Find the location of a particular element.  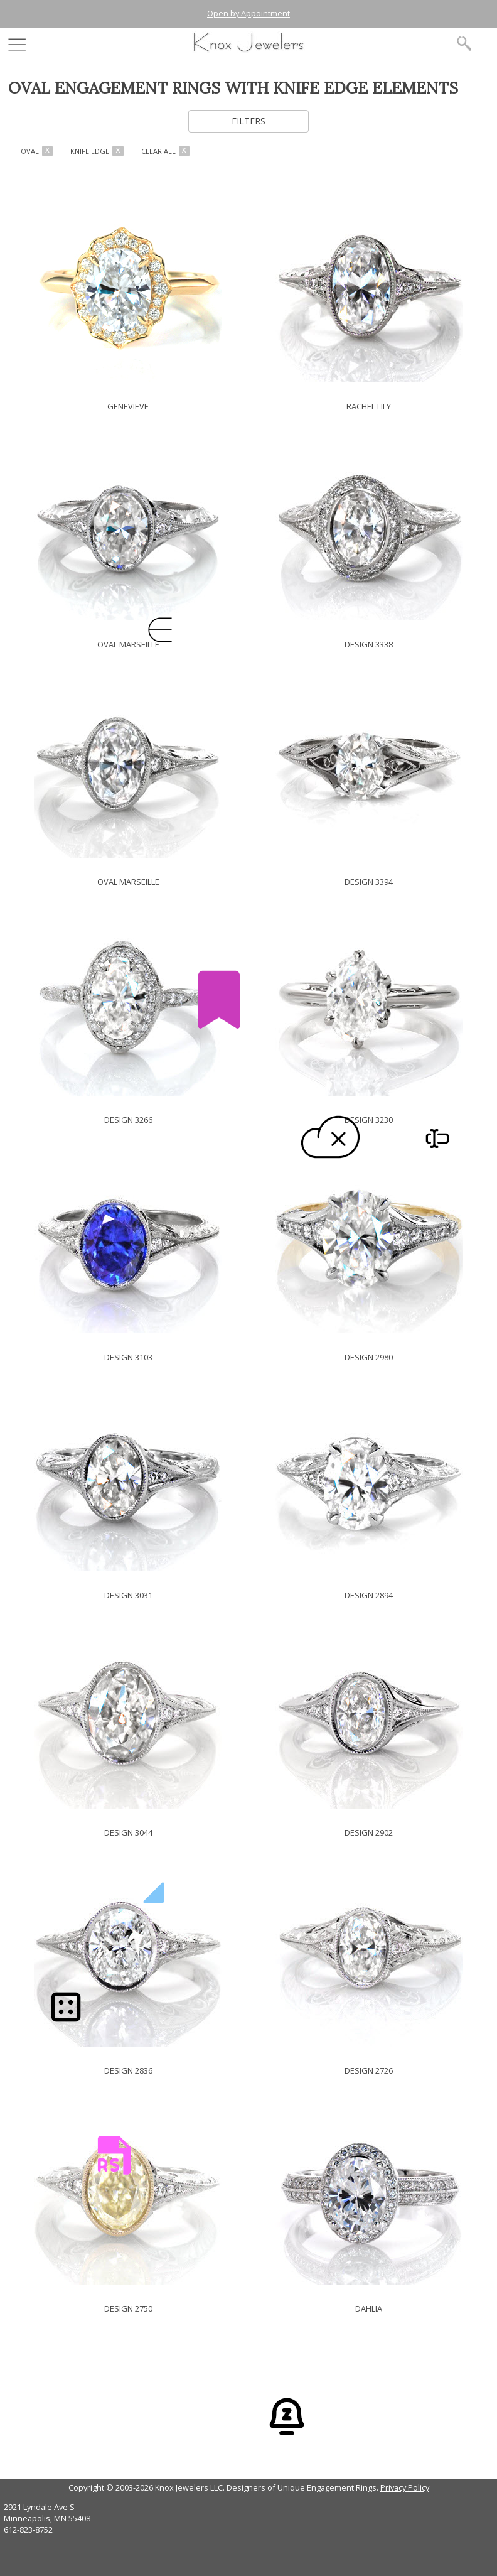

save item to bookmarks is located at coordinates (219, 998).